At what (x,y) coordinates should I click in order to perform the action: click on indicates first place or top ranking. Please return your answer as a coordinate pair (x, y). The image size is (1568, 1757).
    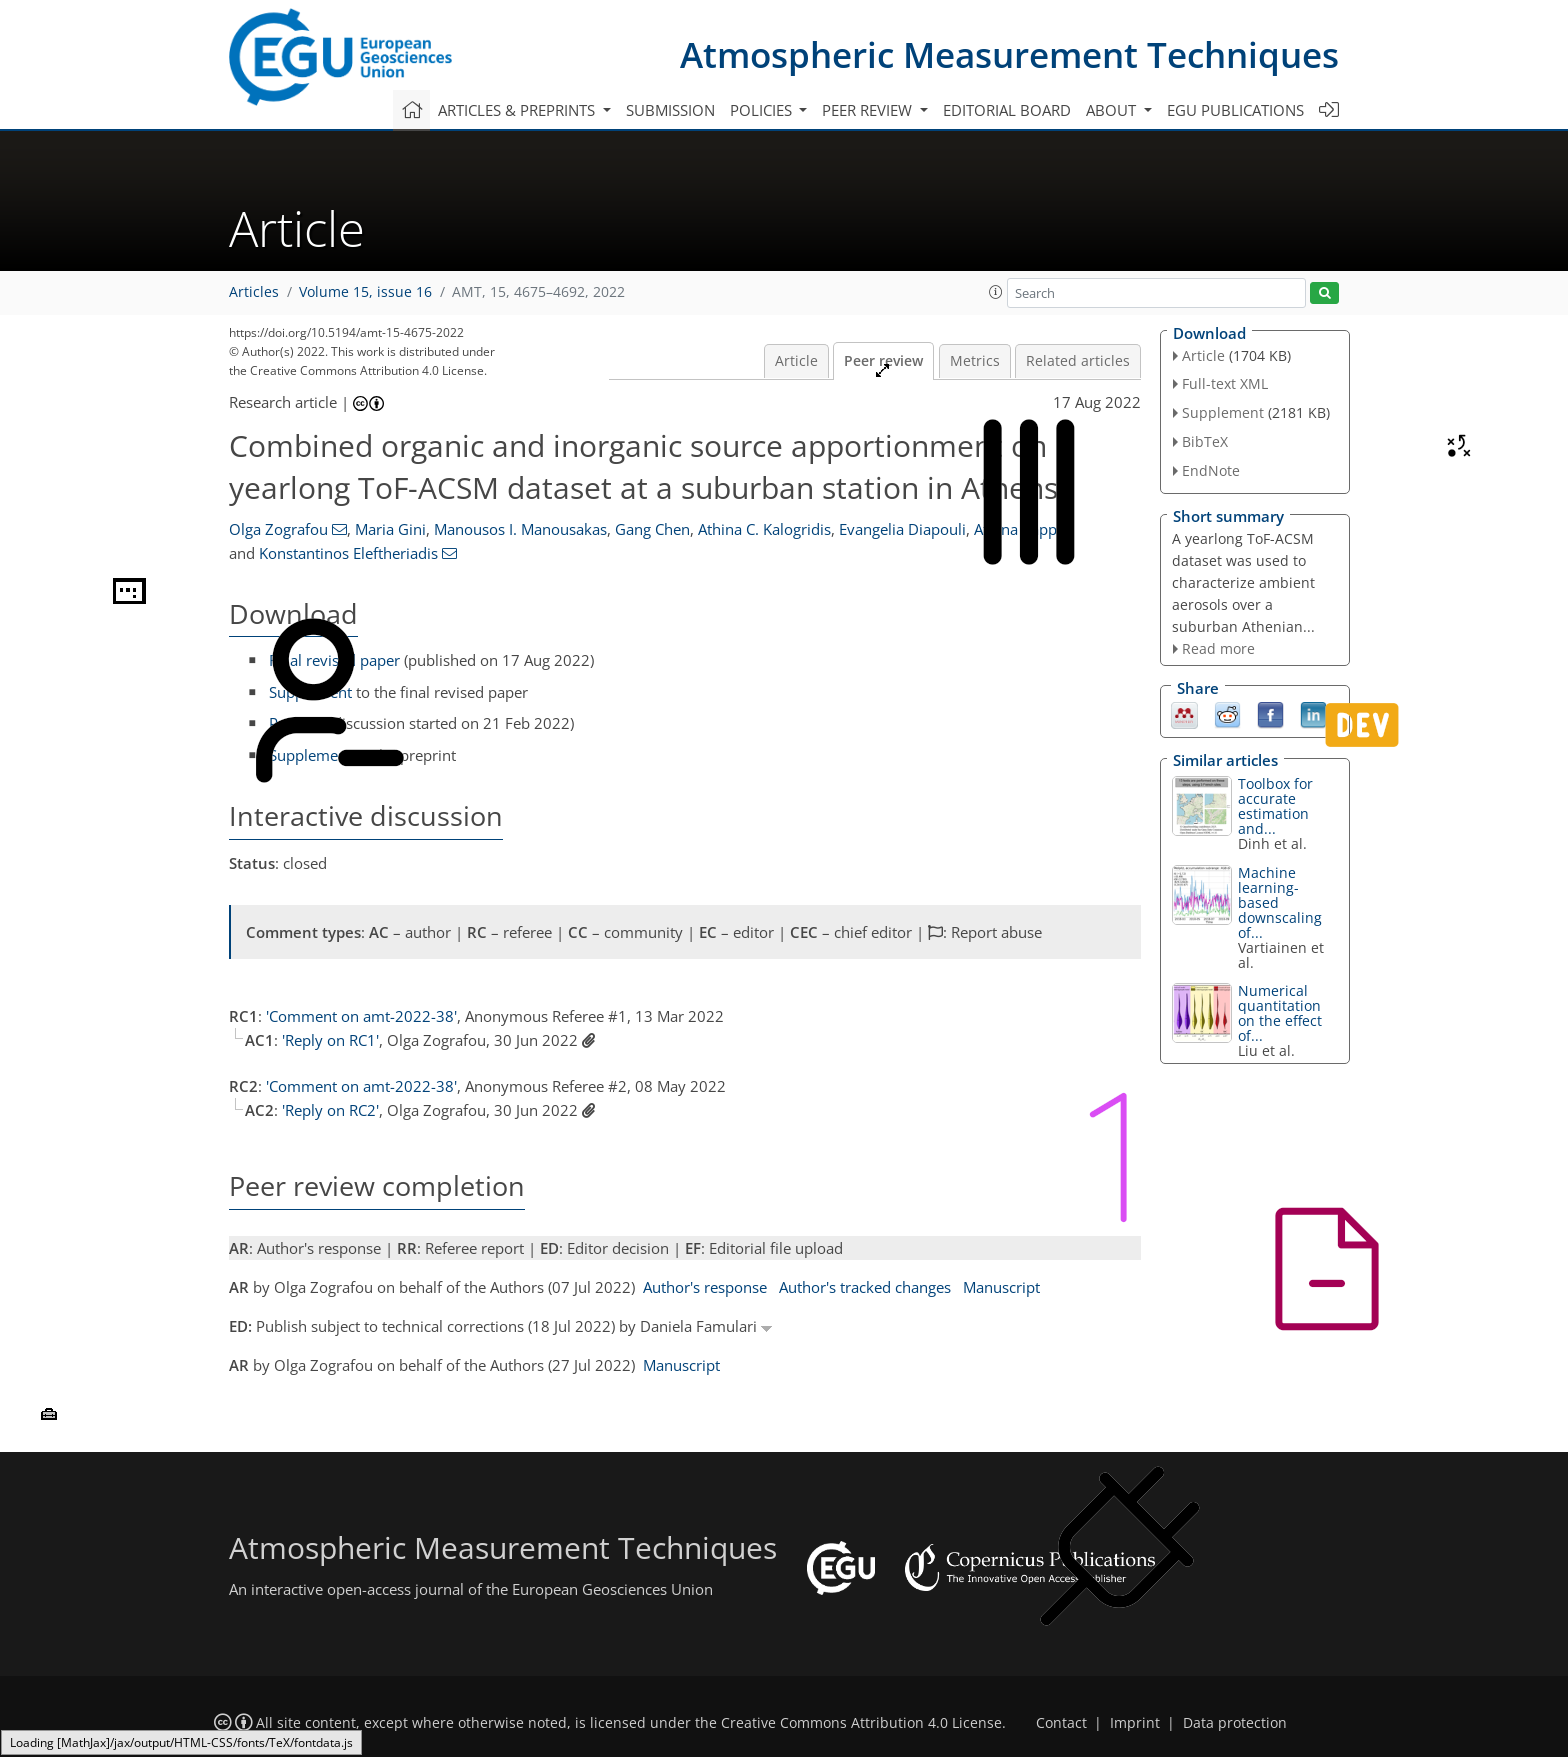
    Looking at the image, I should click on (1117, 1157).